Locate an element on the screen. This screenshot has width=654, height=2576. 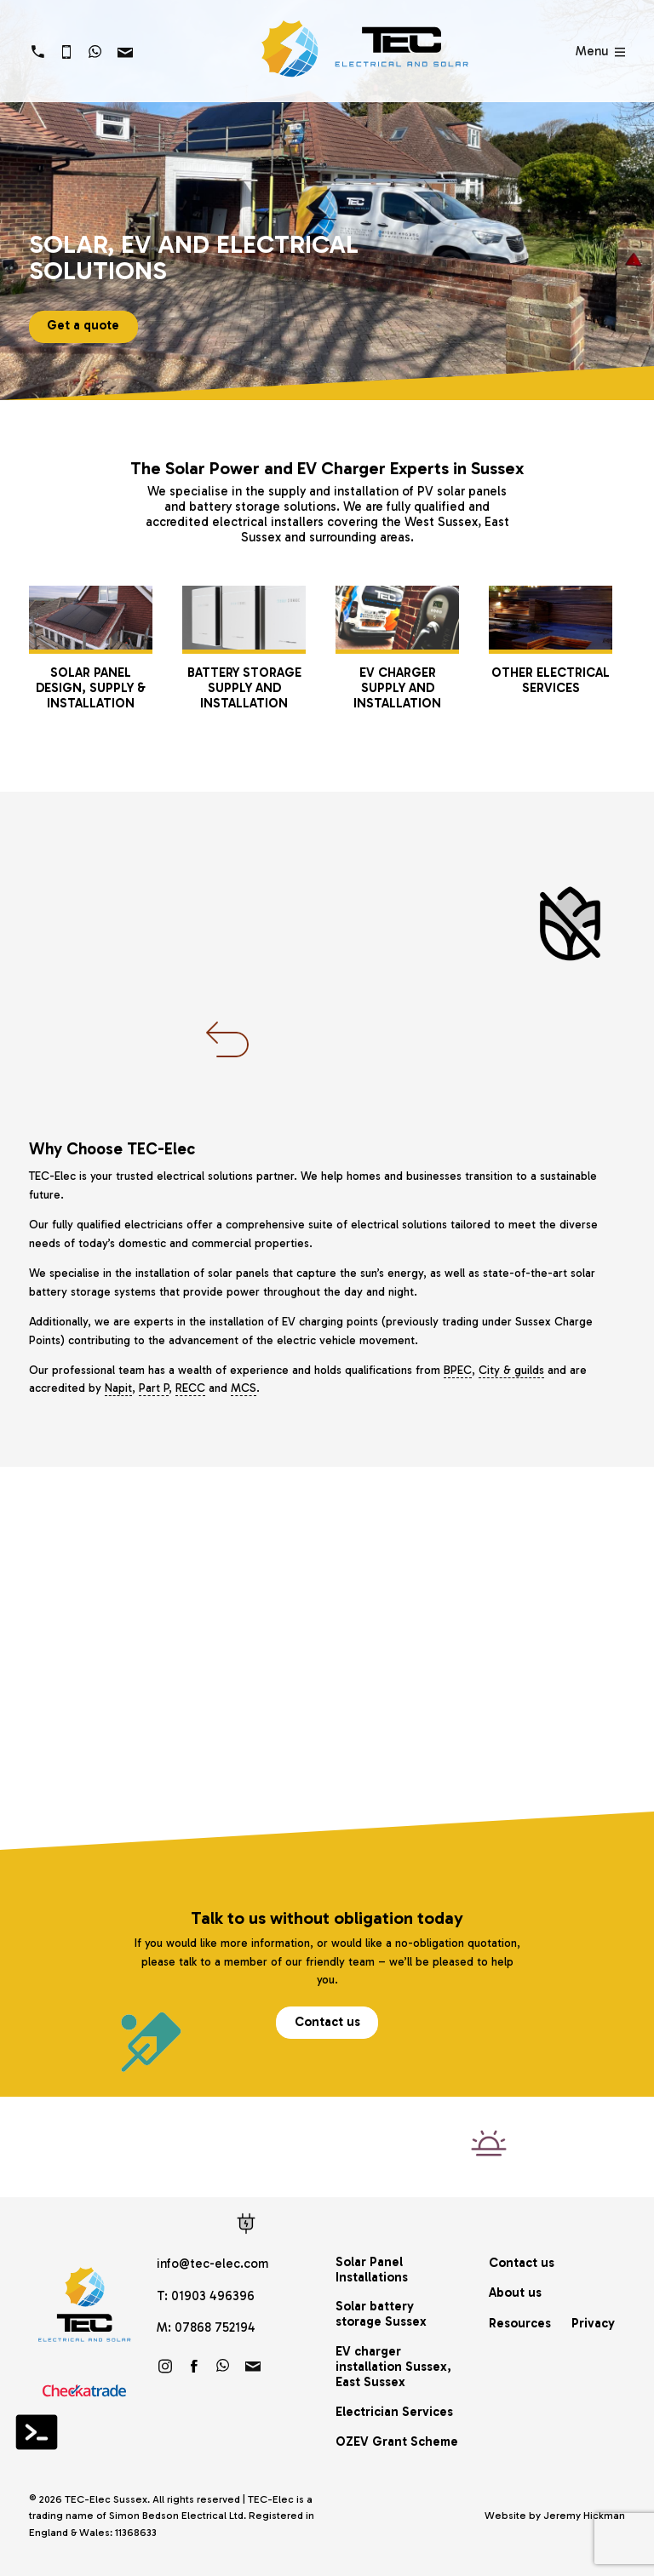
access cricket sports scores or content is located at coordinates (147, 2041).